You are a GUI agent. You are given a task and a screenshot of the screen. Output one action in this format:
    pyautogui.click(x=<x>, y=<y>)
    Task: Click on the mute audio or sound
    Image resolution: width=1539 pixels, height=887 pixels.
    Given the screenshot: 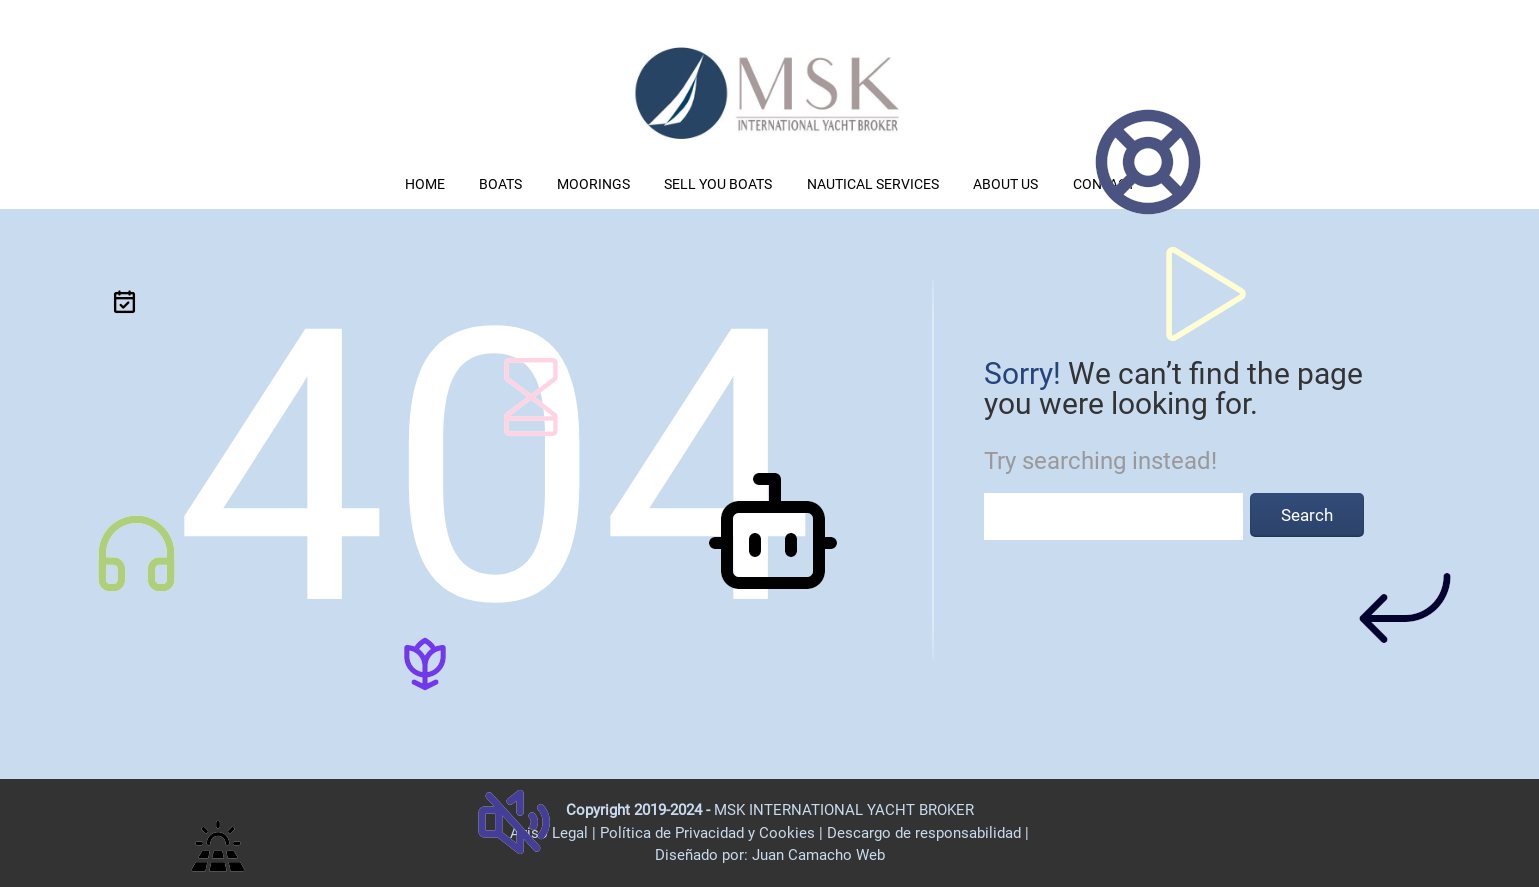 What is the action you would take?
    pyautogui.click(x=513, y=822)
    